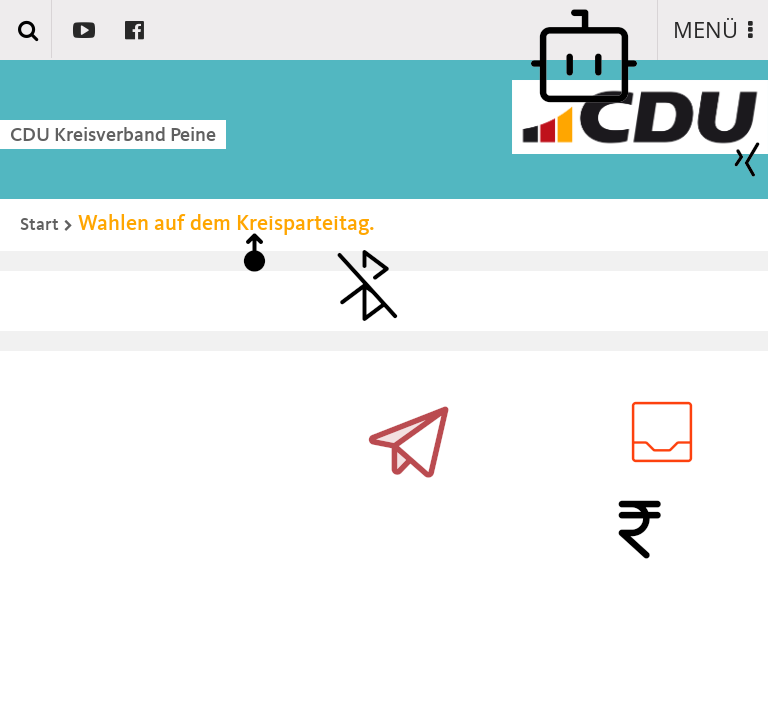 The image size is (768, 720). I want to click on view dependabot alerts and automated dependency updates, so click(584, 58).